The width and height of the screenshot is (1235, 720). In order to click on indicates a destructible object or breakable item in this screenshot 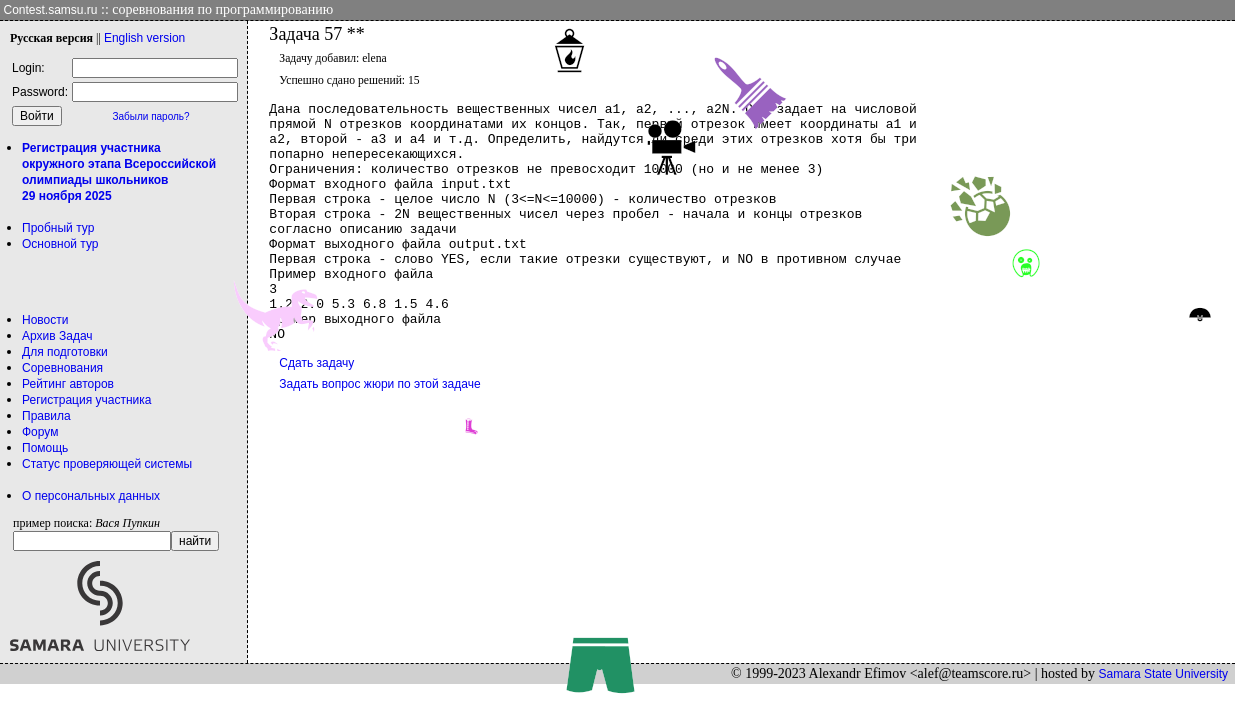, I will do `click(980, 206)`.